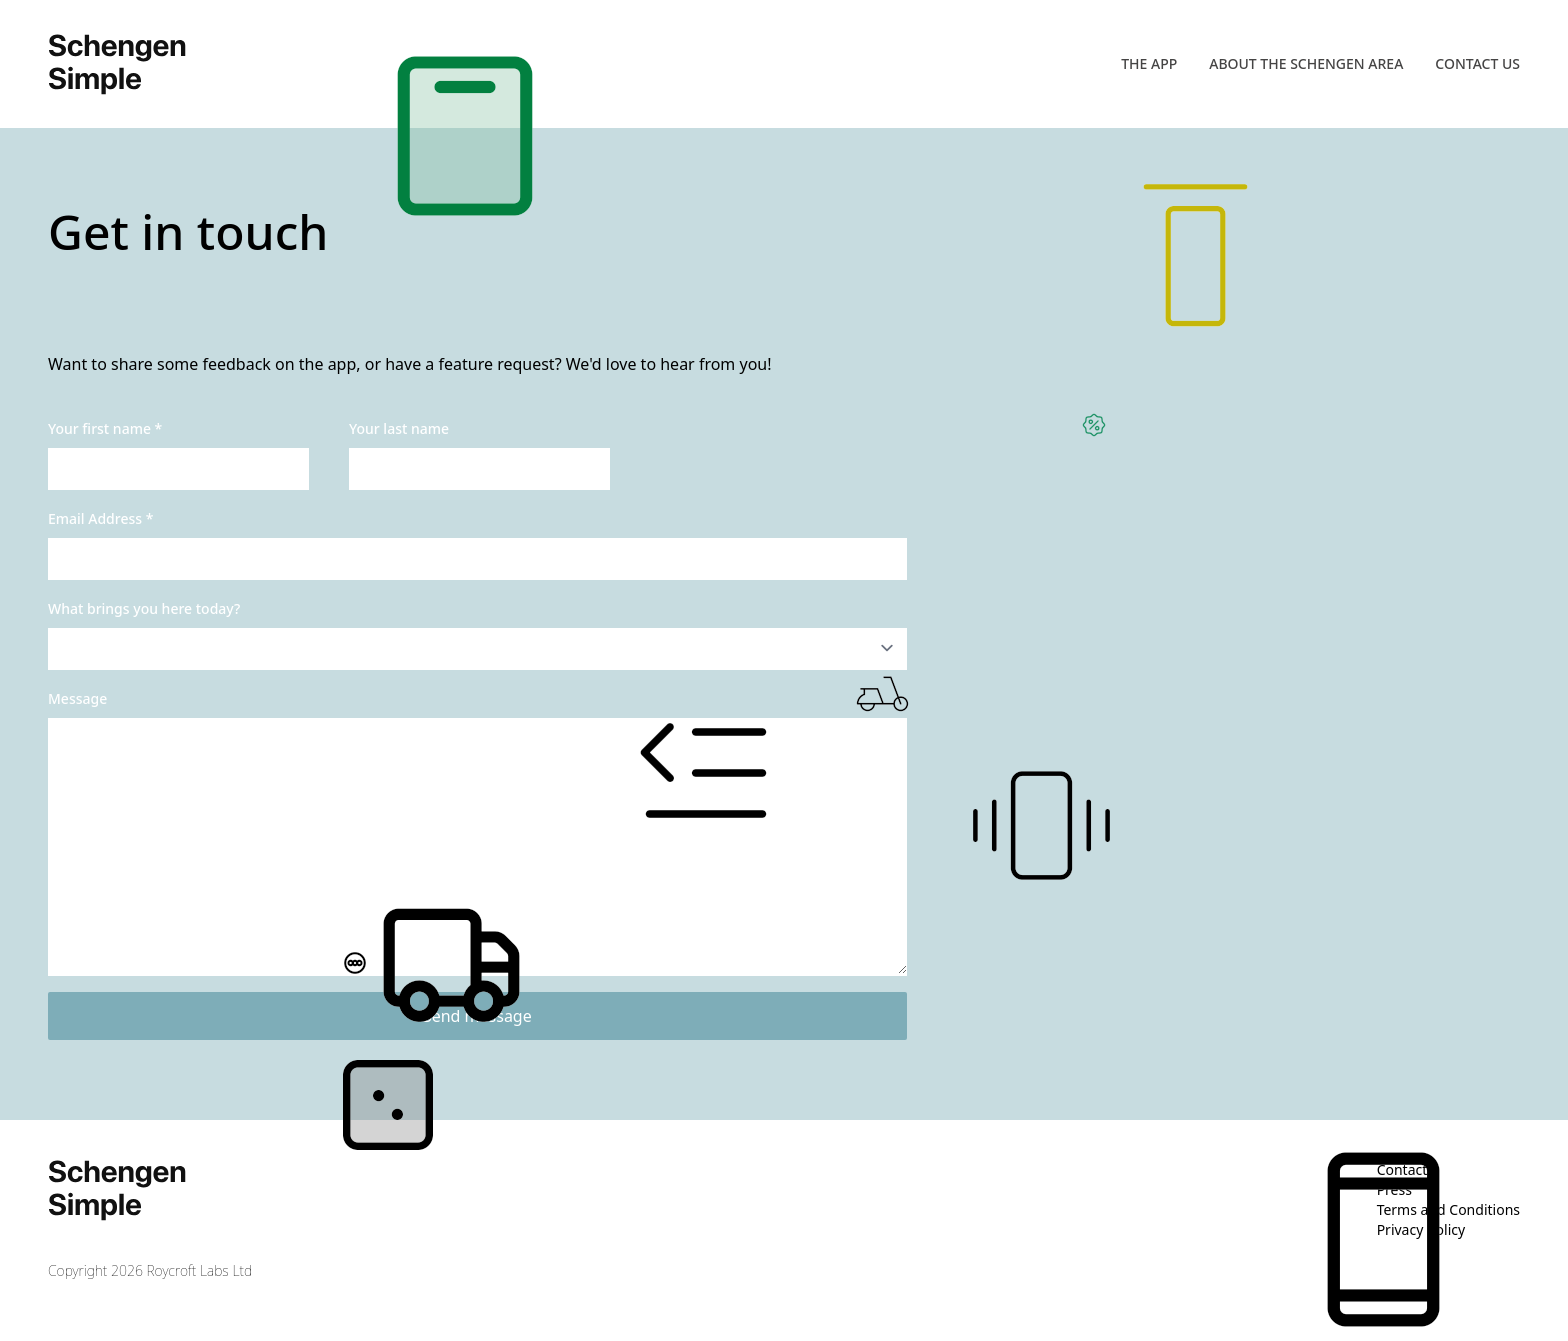 This screenshot has height=1341, width=1568. Describe the element at coordinates (1195, 252) in the screenshot. I see `align object to top edge` at that location.